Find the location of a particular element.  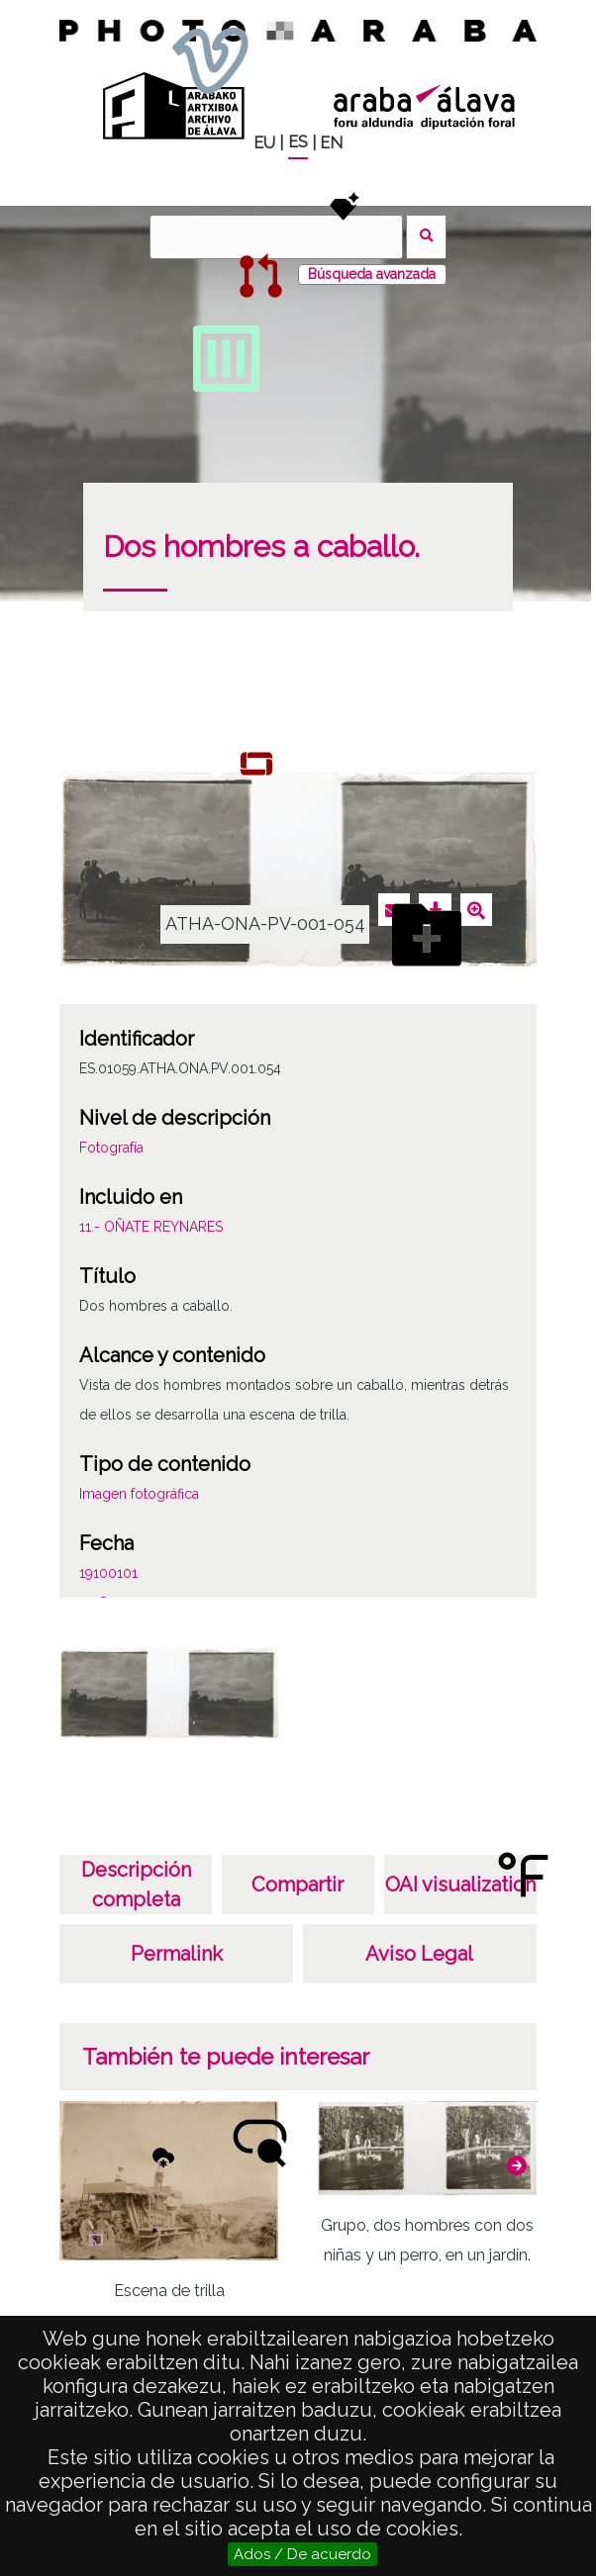

switch to vertical column layout is located at coordinates (226, 358).